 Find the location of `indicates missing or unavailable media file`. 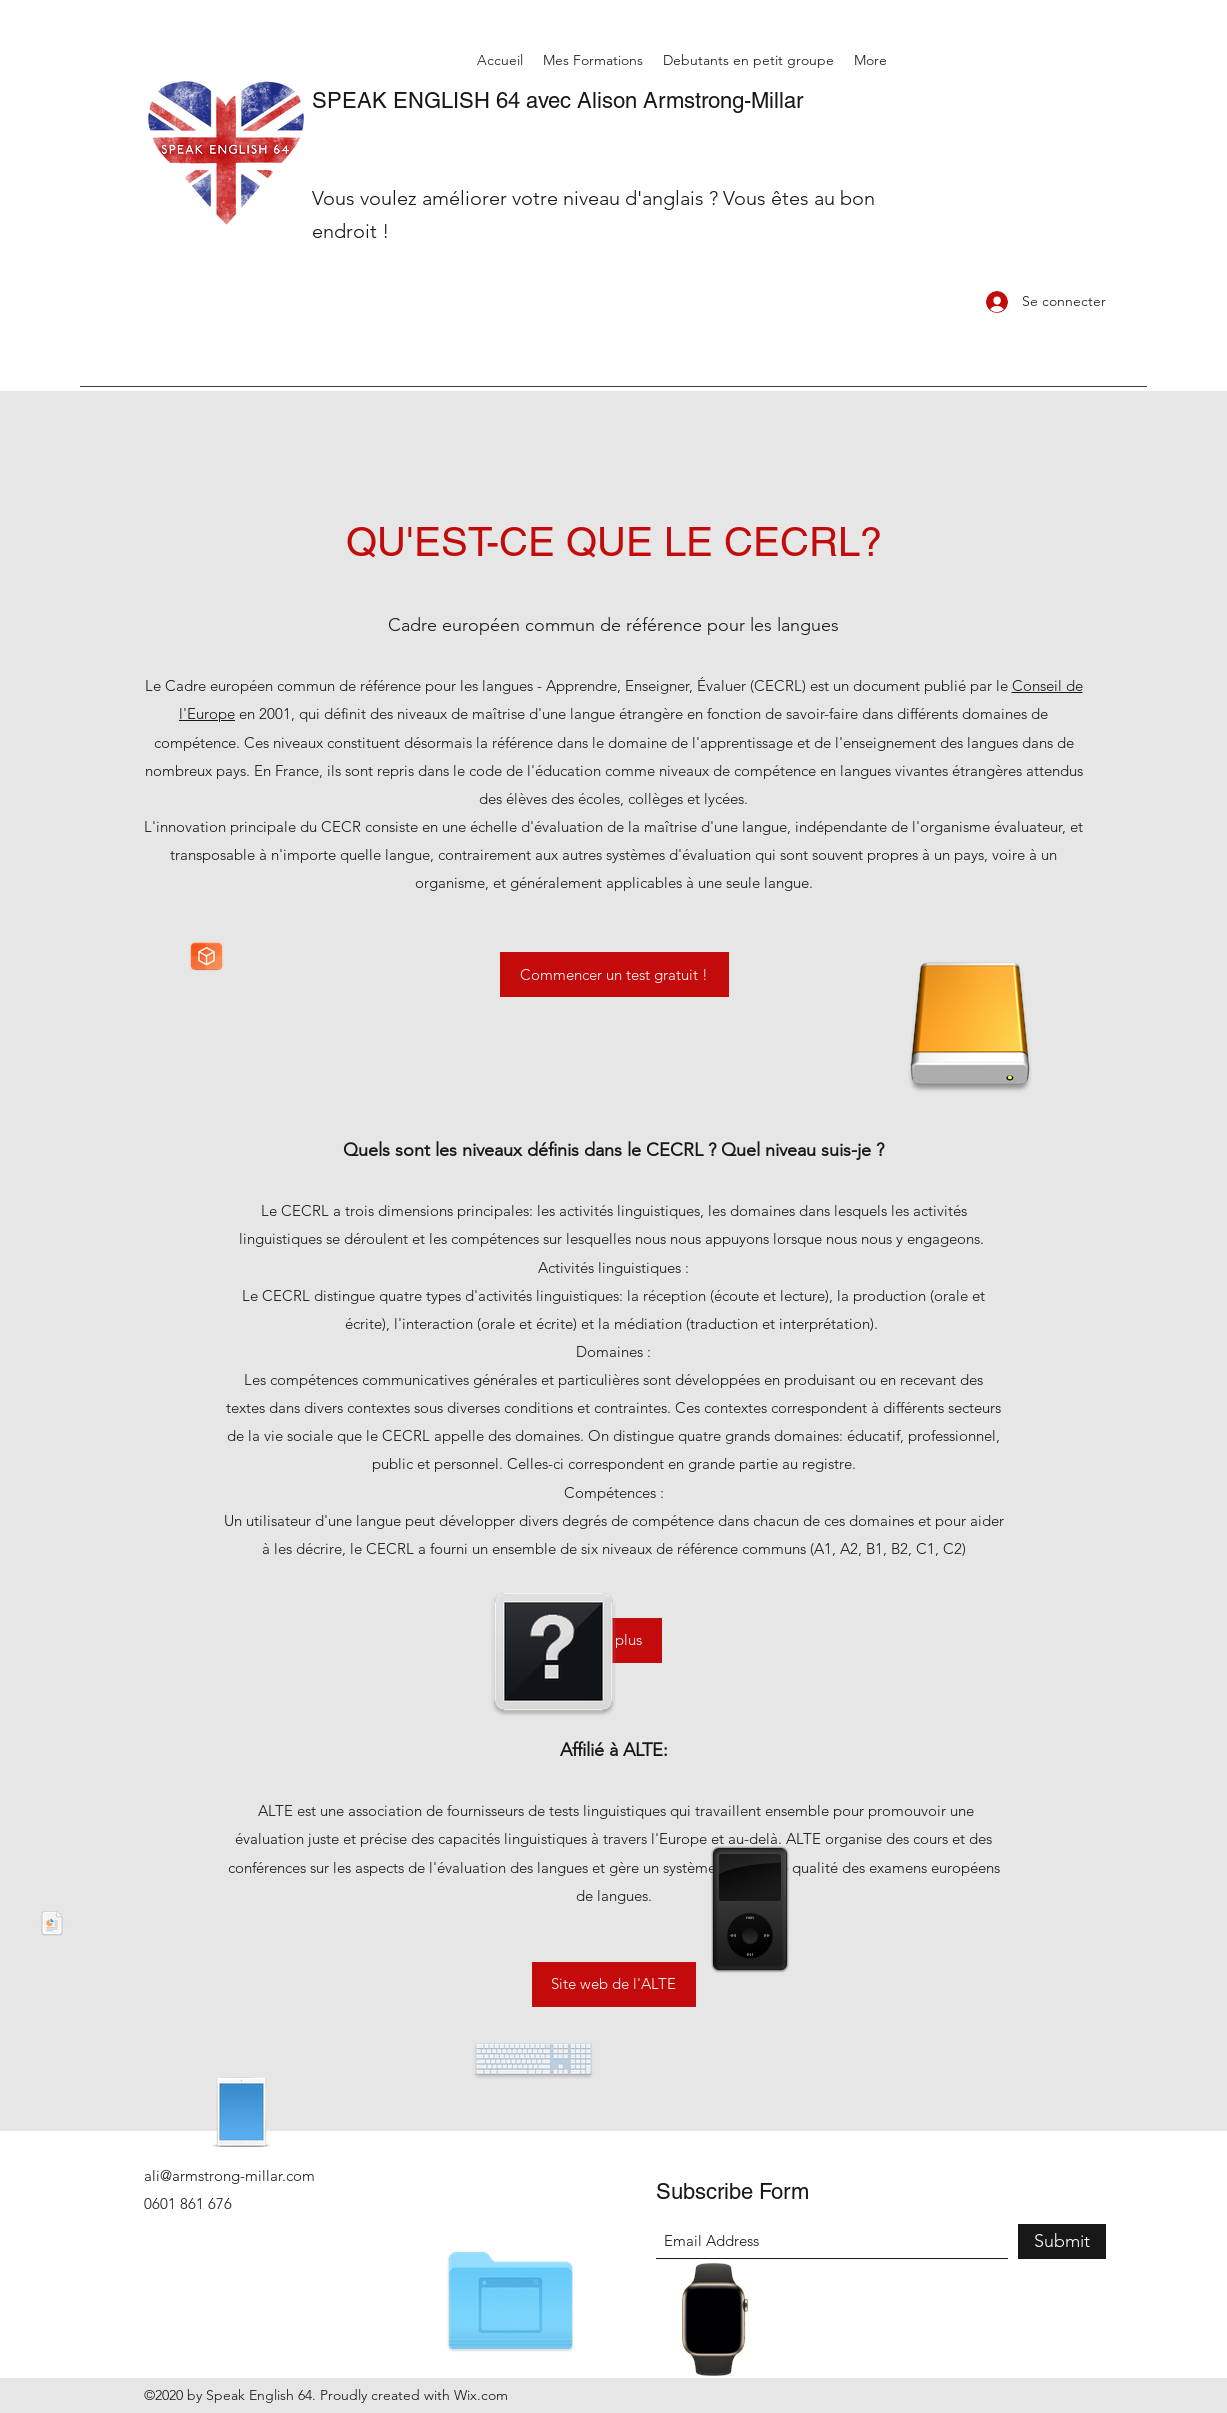

indicates missing or unavailable media file is located at coordinates (553, 1651).